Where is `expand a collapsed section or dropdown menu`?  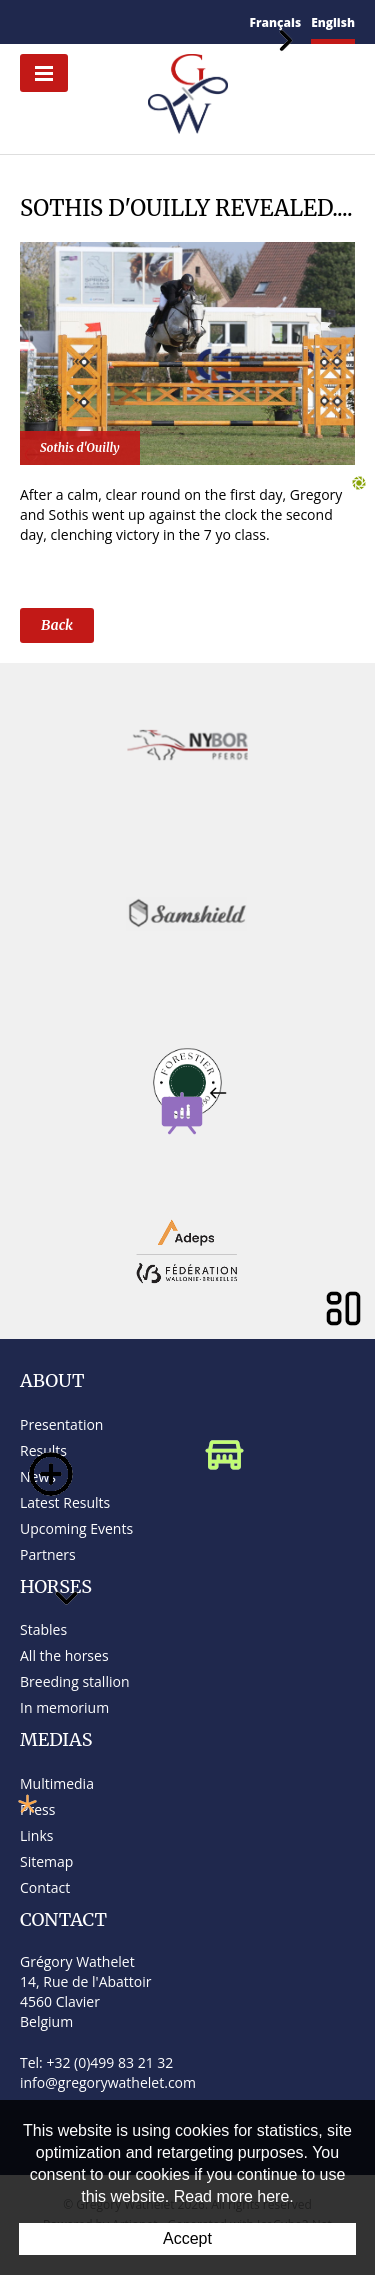
expand a collapsed section or dropdown menu is located at coordinates (66, 1597).